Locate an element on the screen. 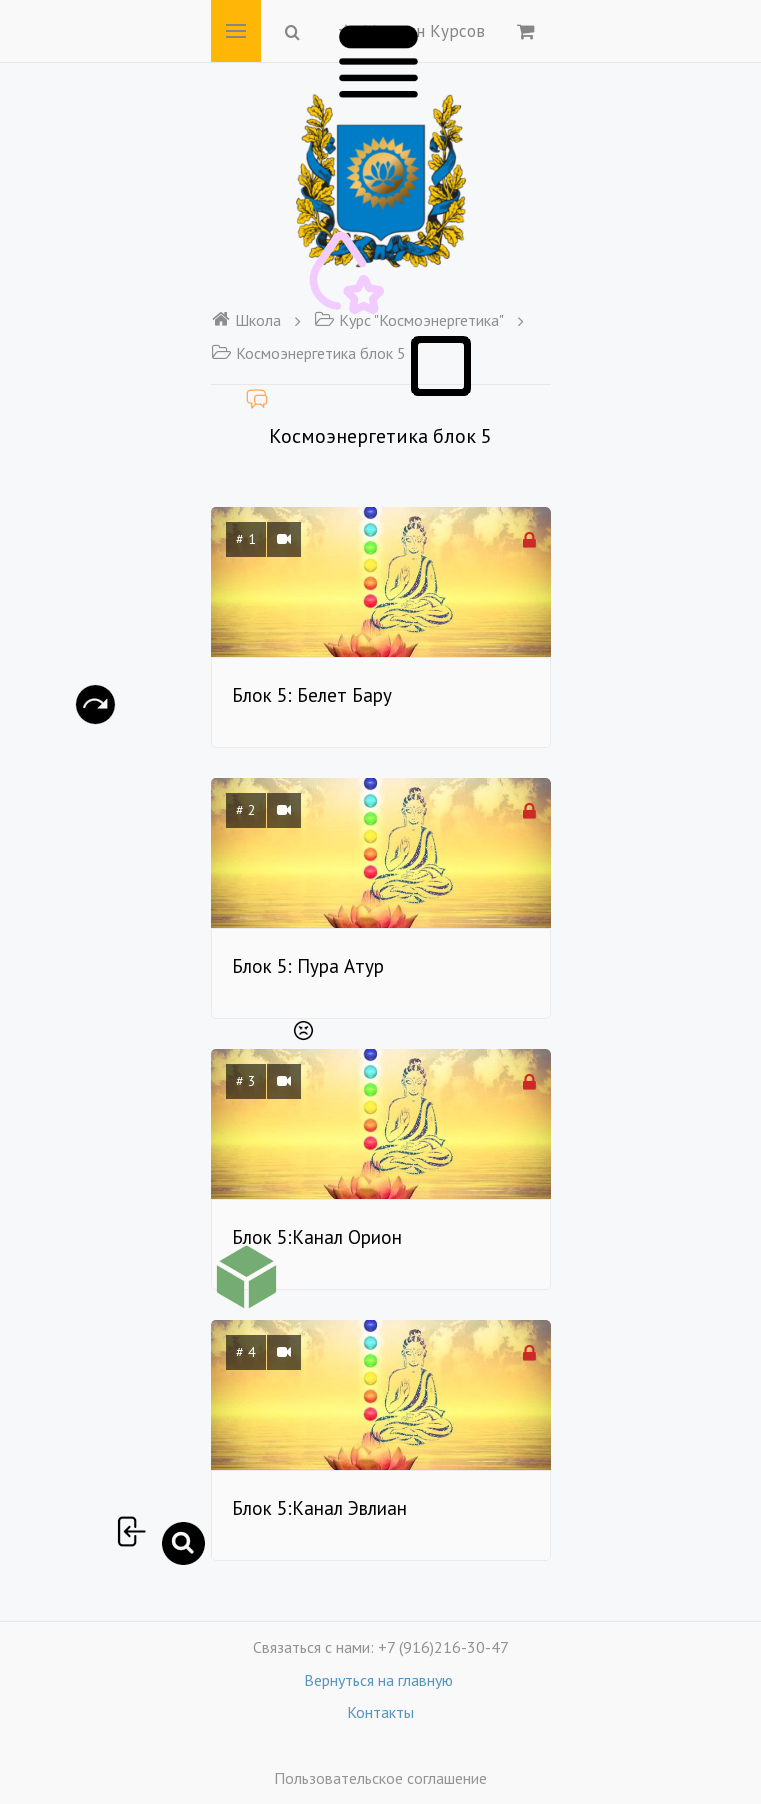 The width and height of the screenshot is (761, 1804). view 3D model or object is located at coordinates (246, 1277).